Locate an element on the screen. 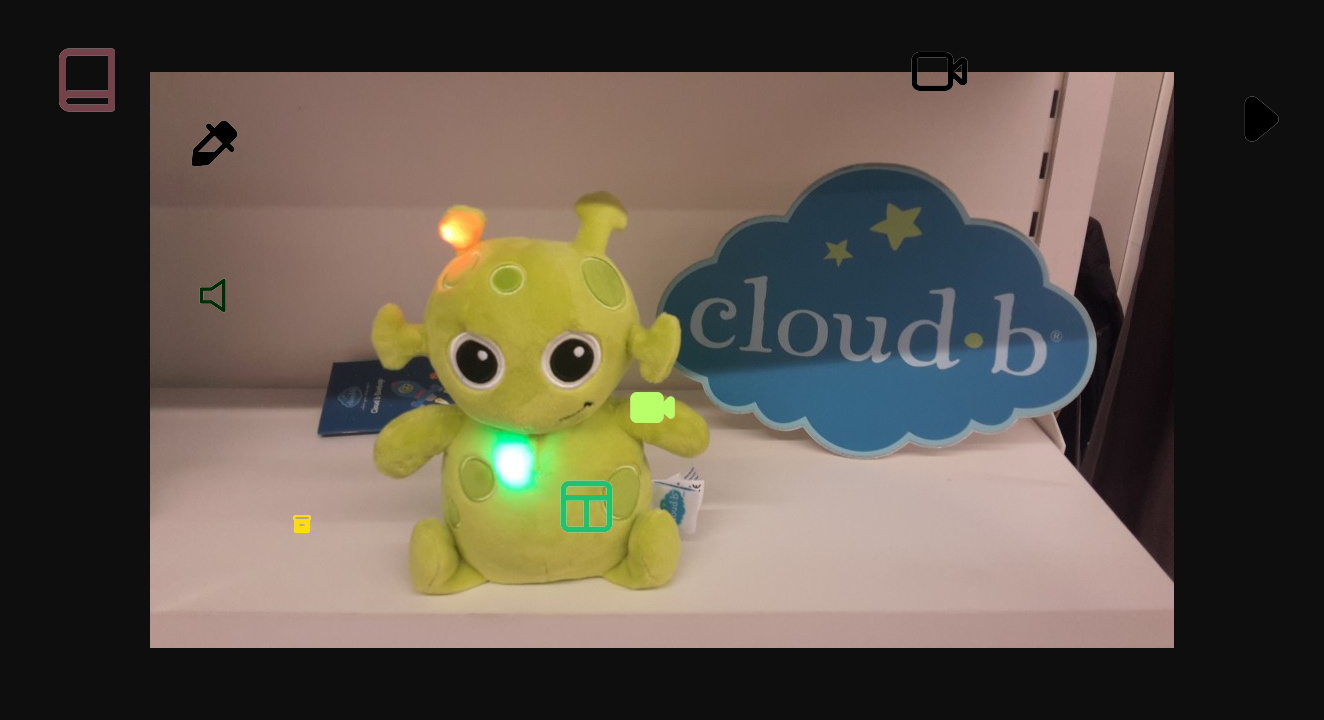 The width and height of the screenshot is (1324, 720). mute or unmute audio is located at coordinates (214, 295).